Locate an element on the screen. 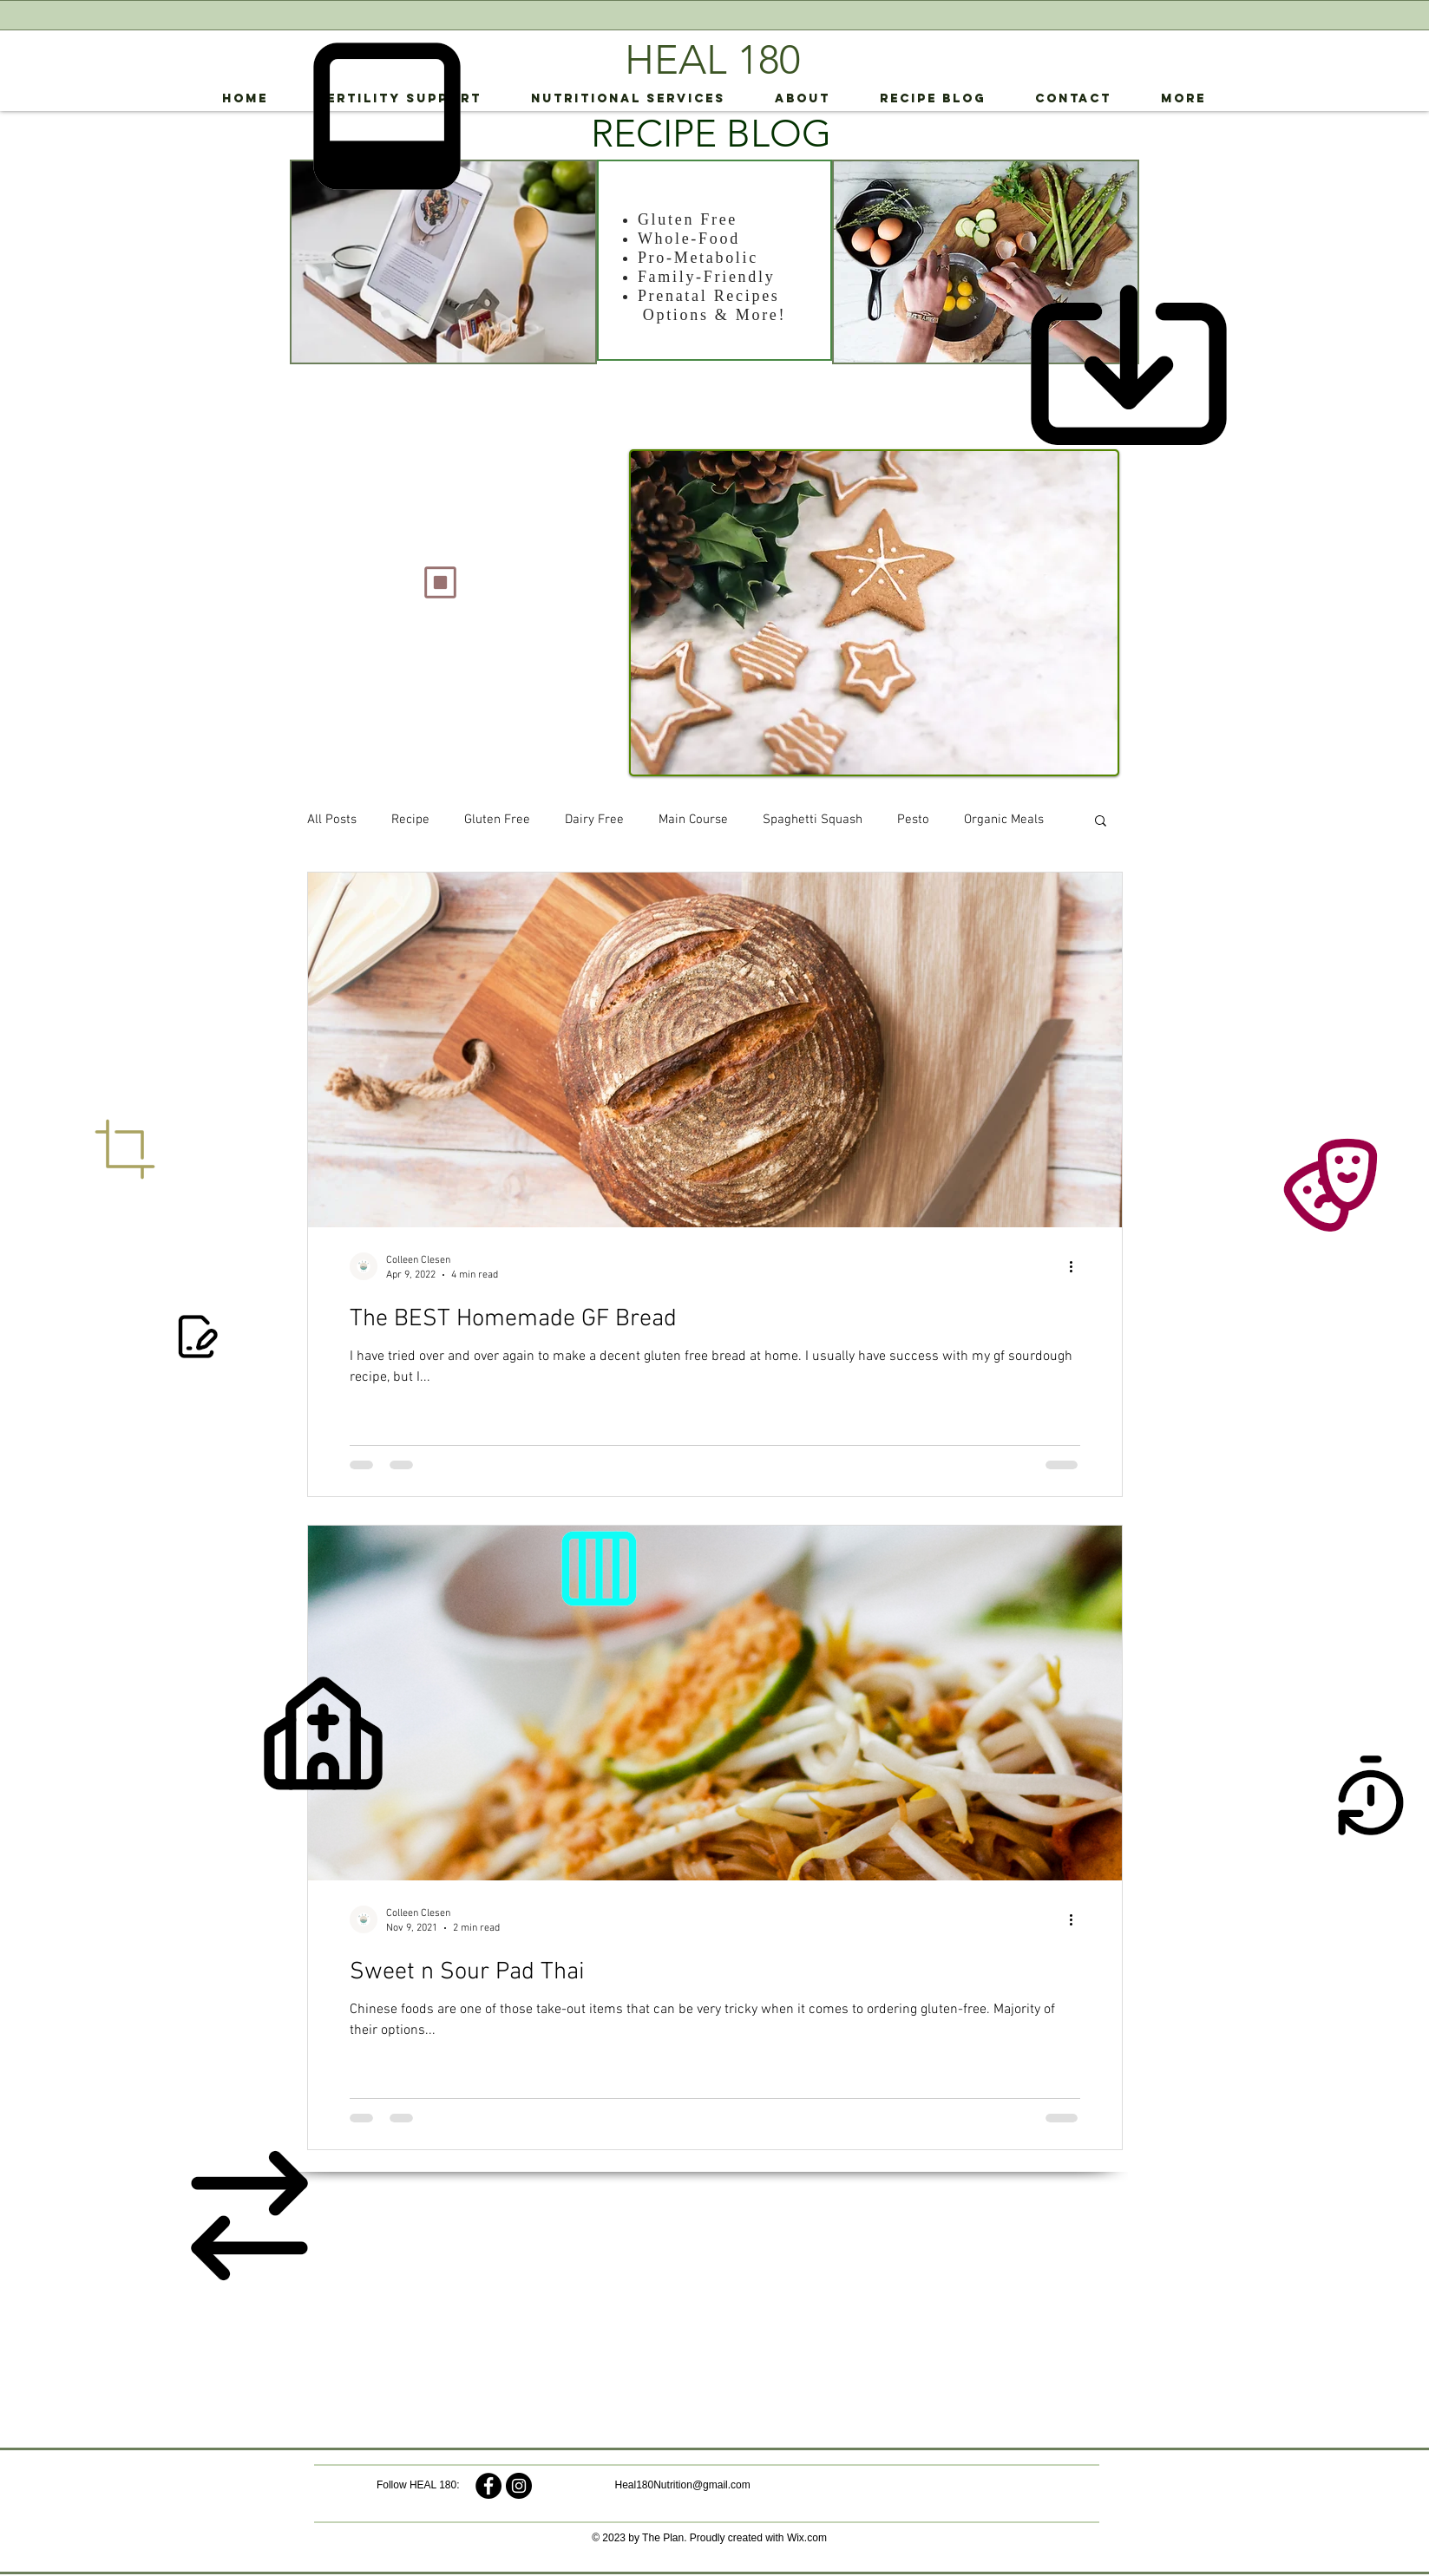 This screenshot has width=1429, height=2576. import a file or data into the app is located at coordinates (1129, 374).